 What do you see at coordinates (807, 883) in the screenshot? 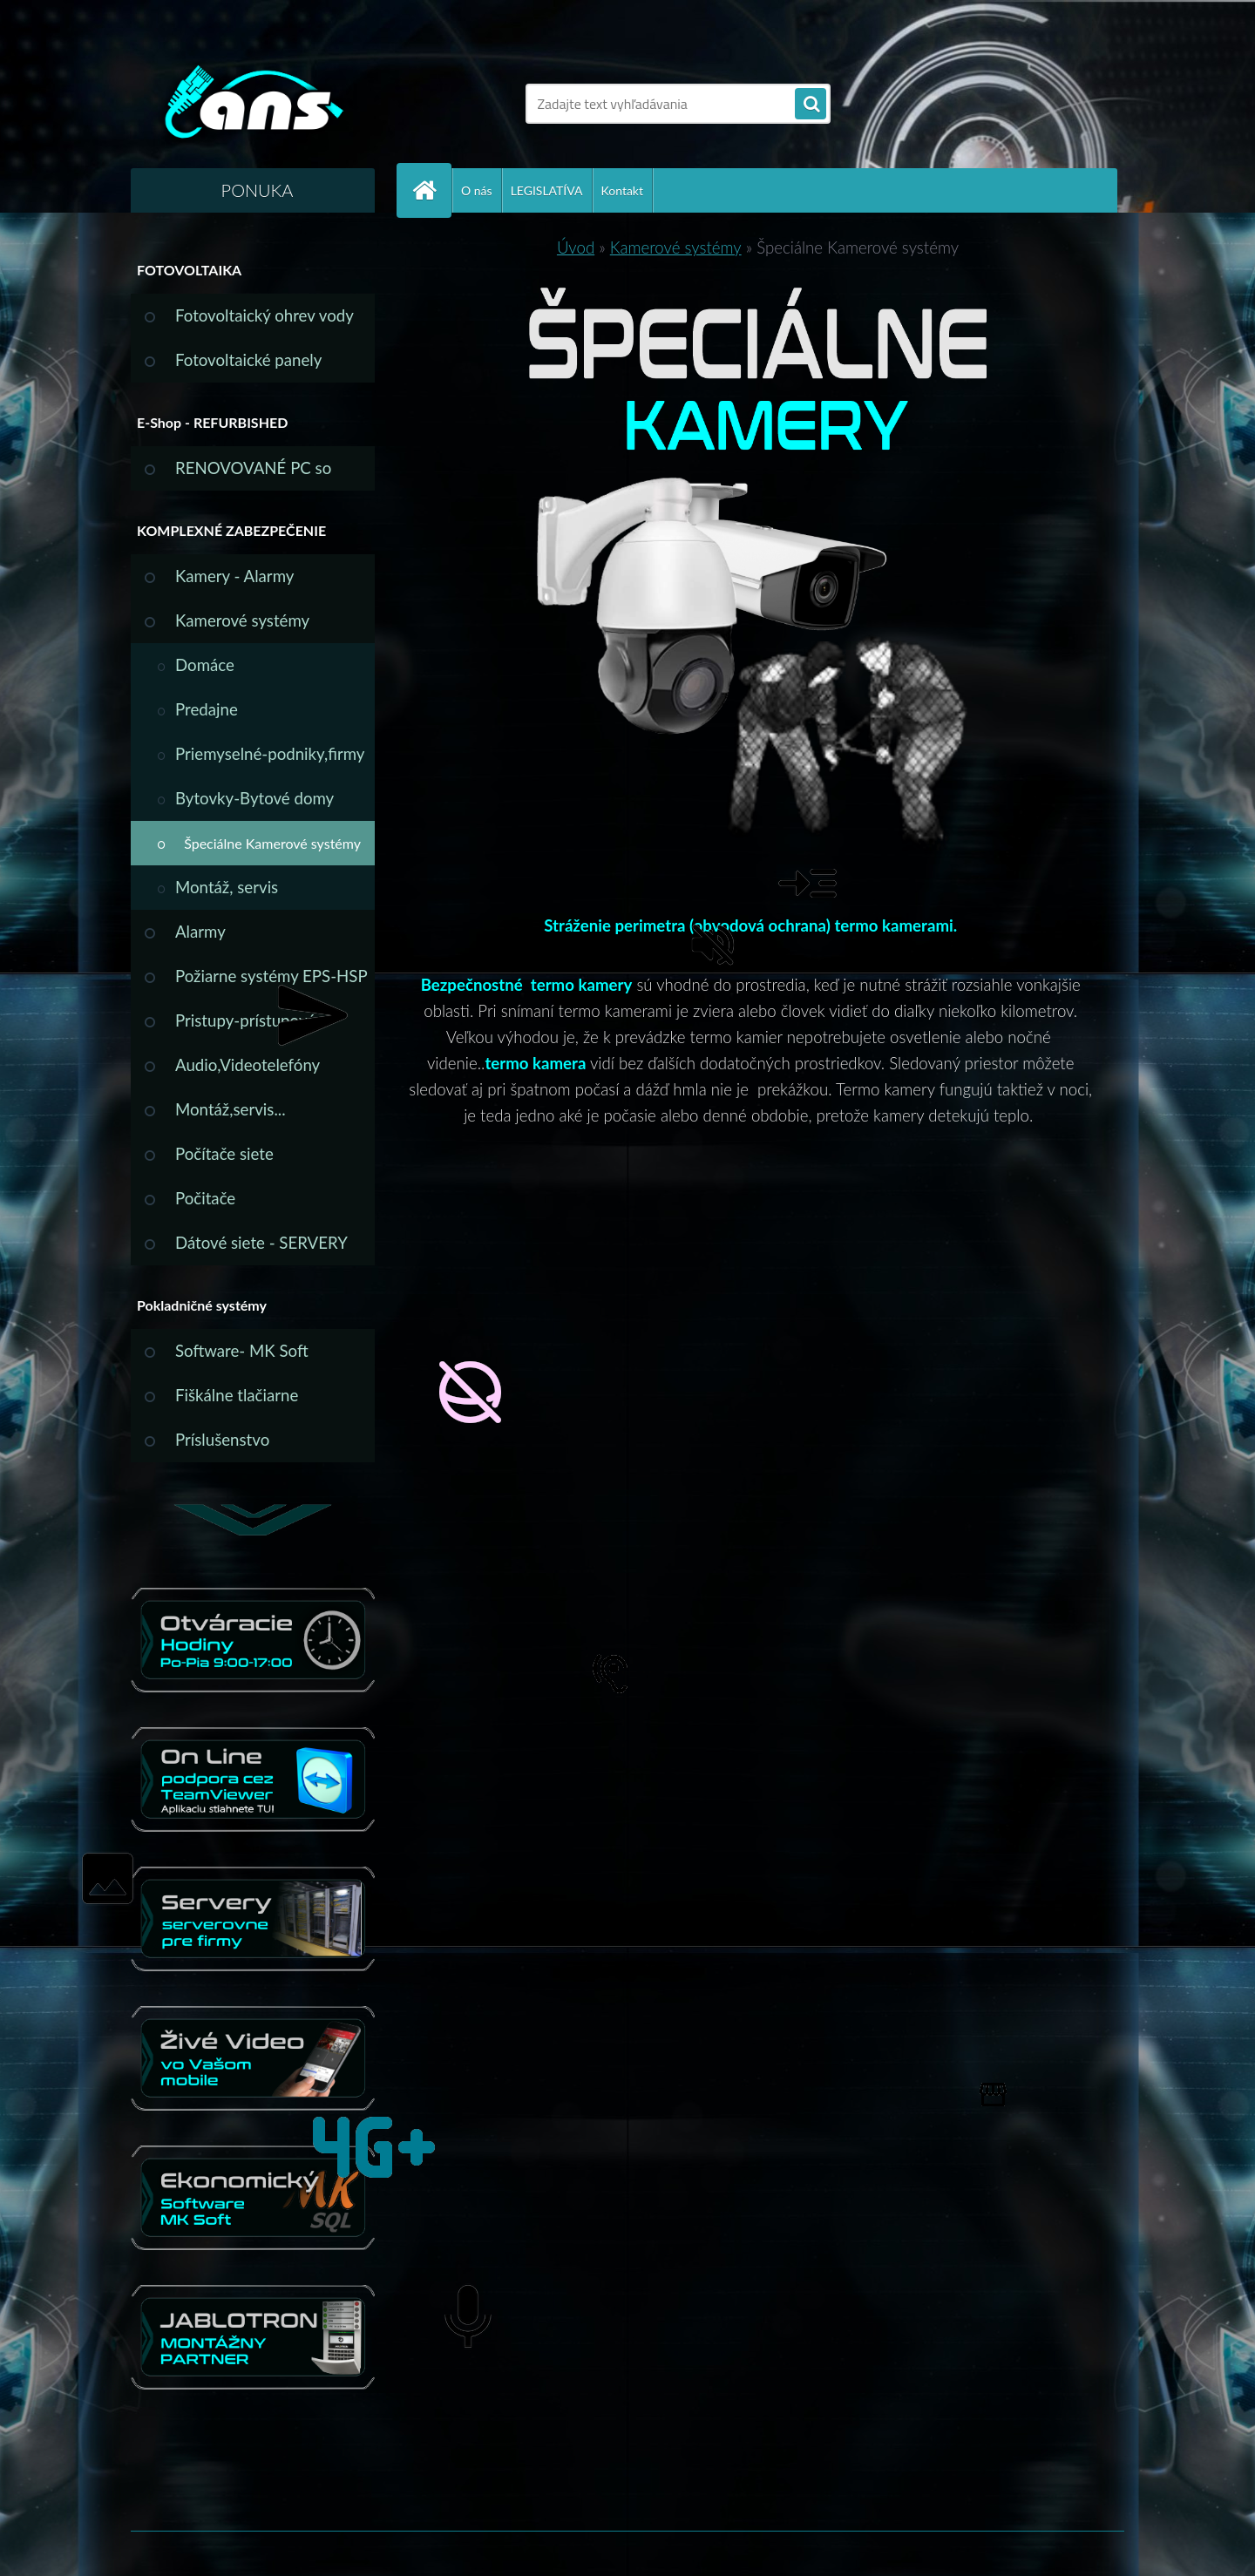
I see `expand to read more content` at bounding box center [807, 883].